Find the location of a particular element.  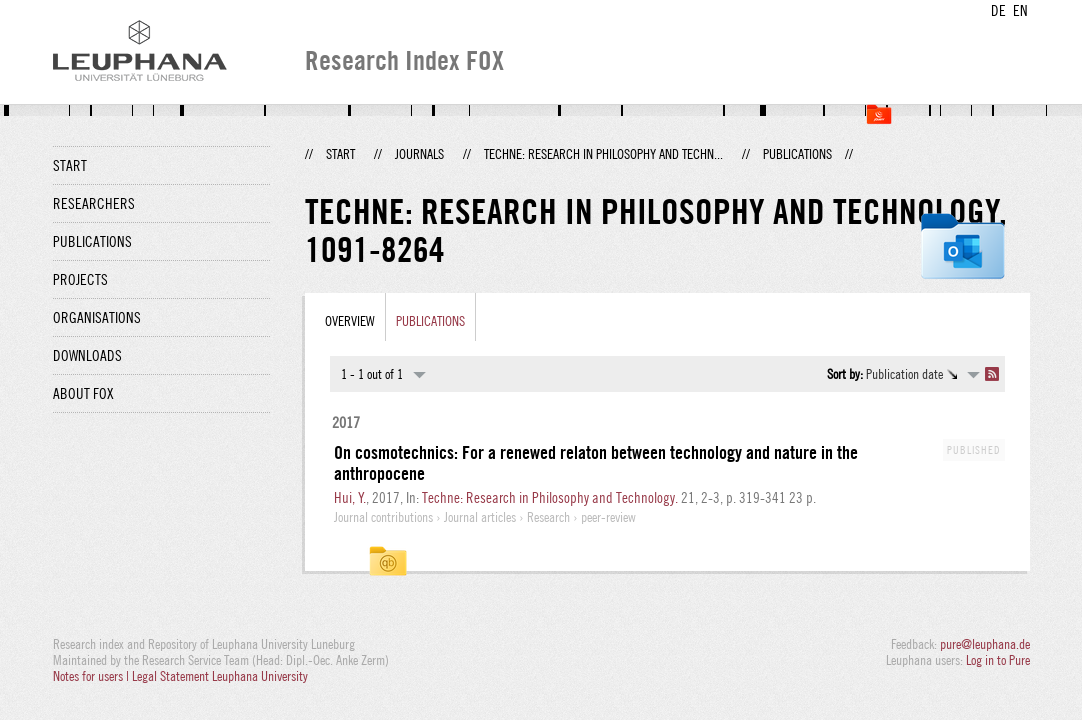

folder containing jQuery library files is located at coordinates (879, 115).